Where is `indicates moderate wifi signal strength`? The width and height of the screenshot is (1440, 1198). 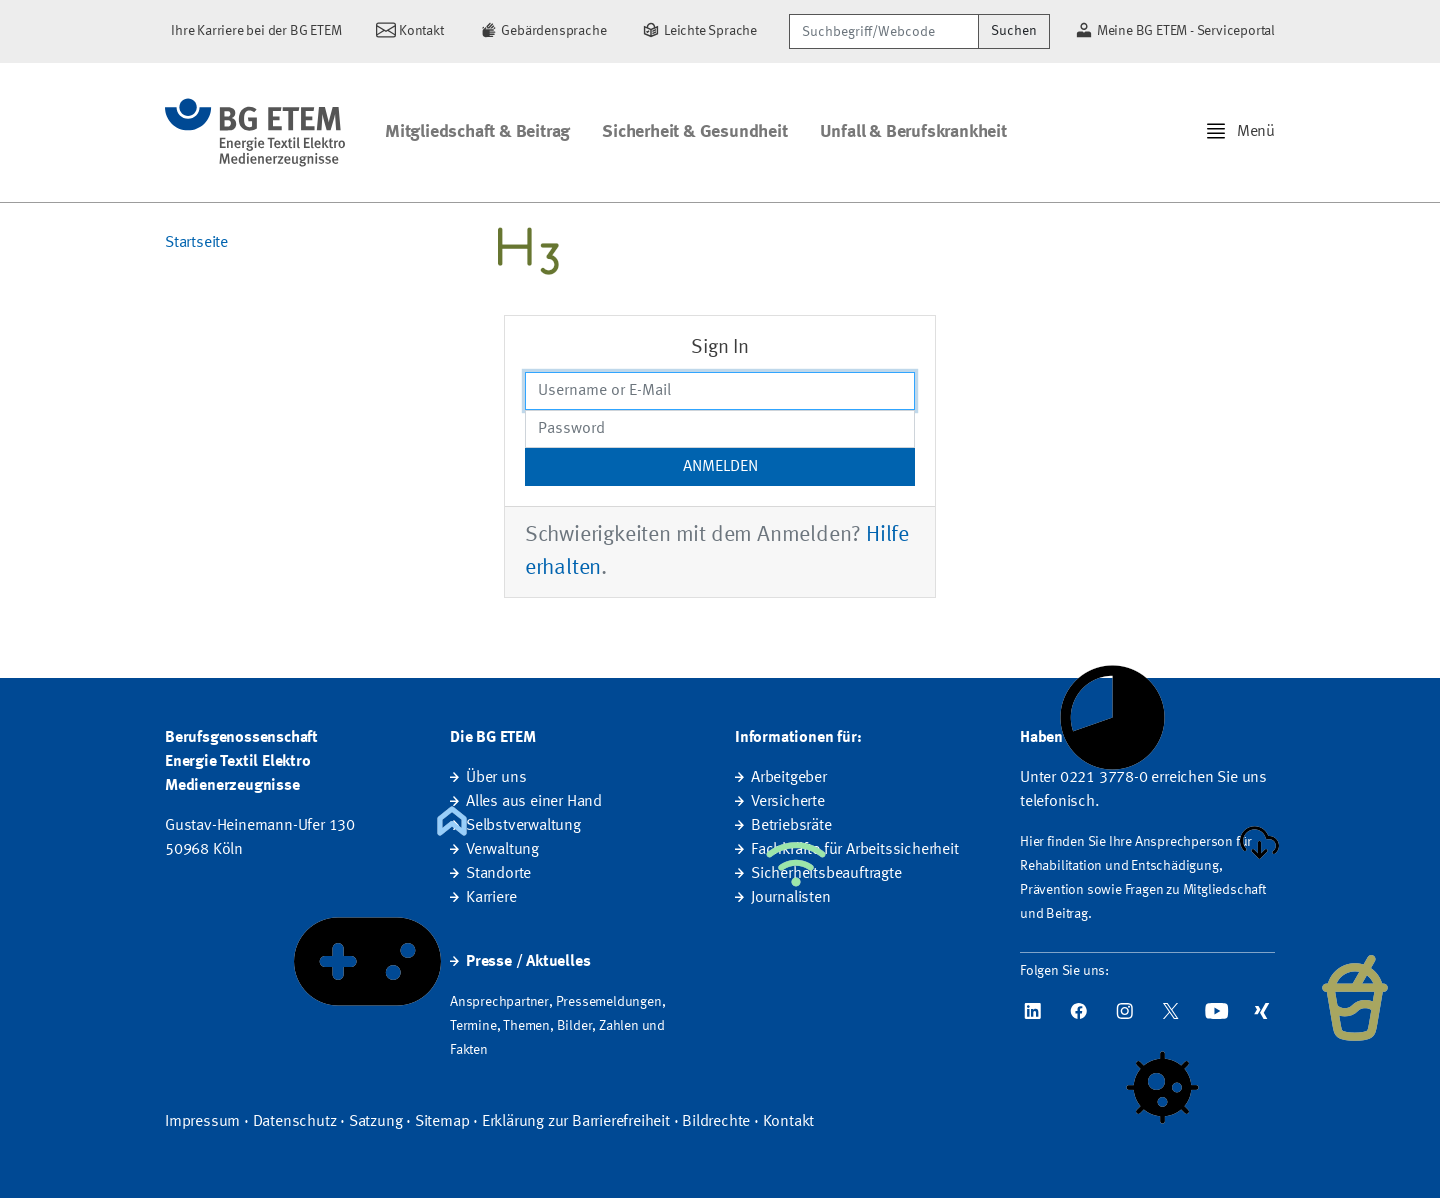
indicates moderate wifi signal strength is located at coordinates (796, 854).